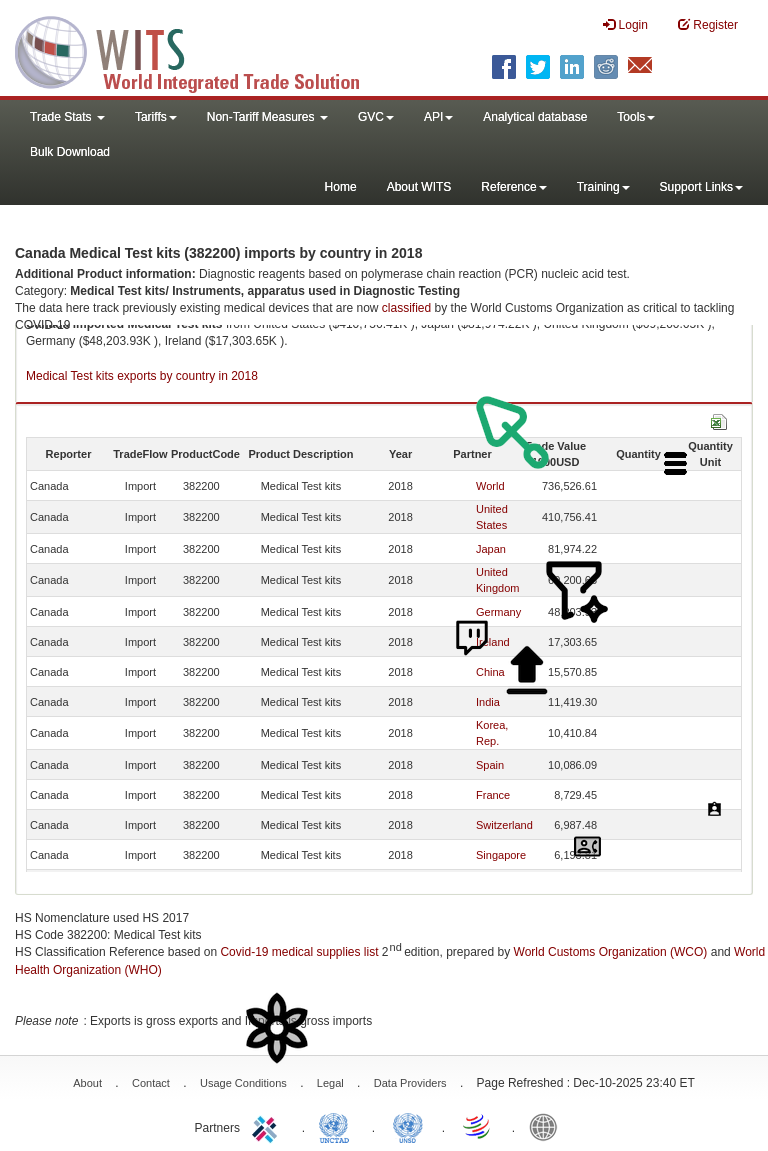  What do you see at coordinates (512, 432) in the screenshot?
I see `access gardening or landscaping tools` at bounding box center [512, 432].